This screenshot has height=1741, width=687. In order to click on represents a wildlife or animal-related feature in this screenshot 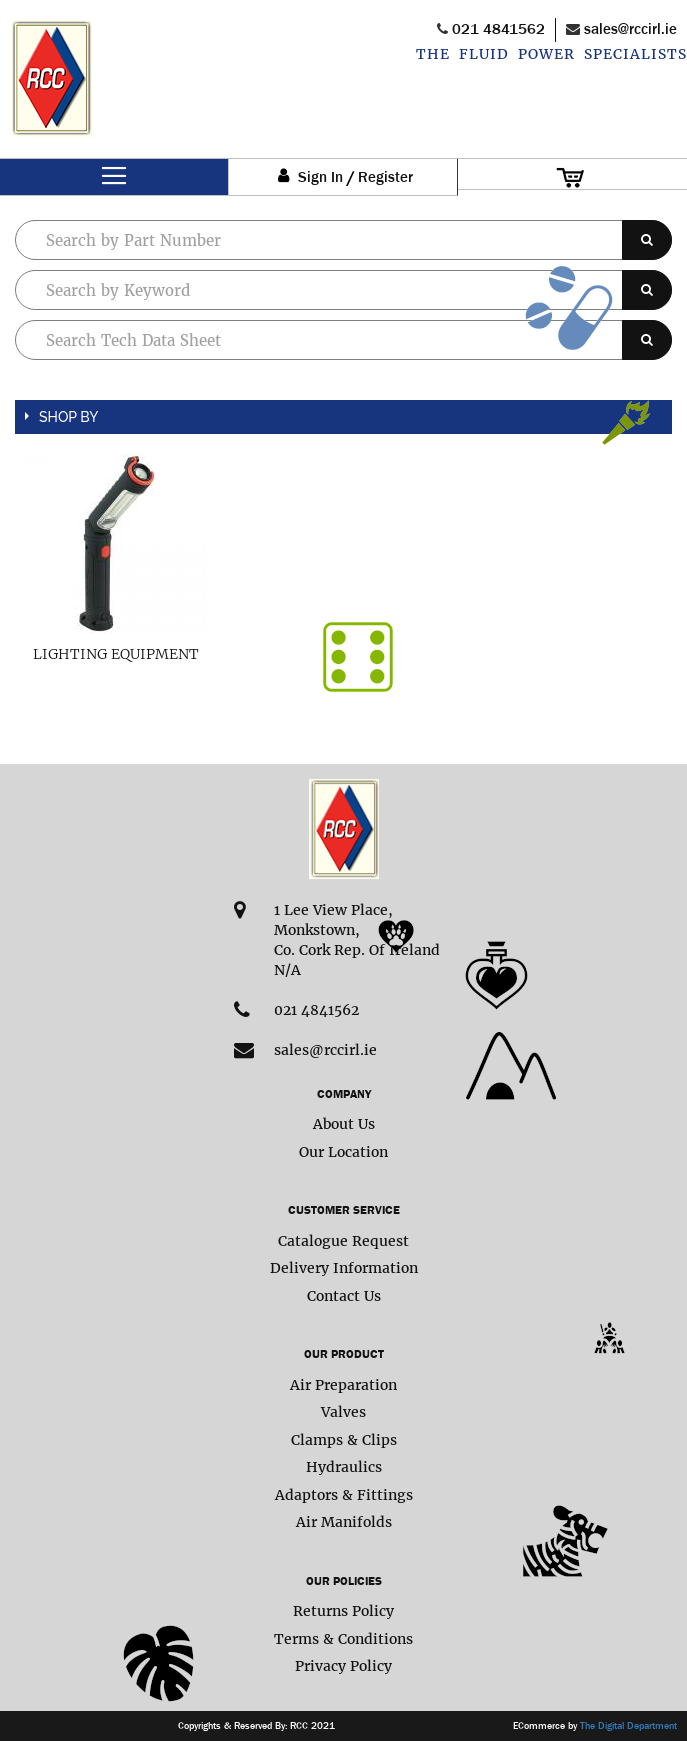, I will do `click(563, 1535)`.